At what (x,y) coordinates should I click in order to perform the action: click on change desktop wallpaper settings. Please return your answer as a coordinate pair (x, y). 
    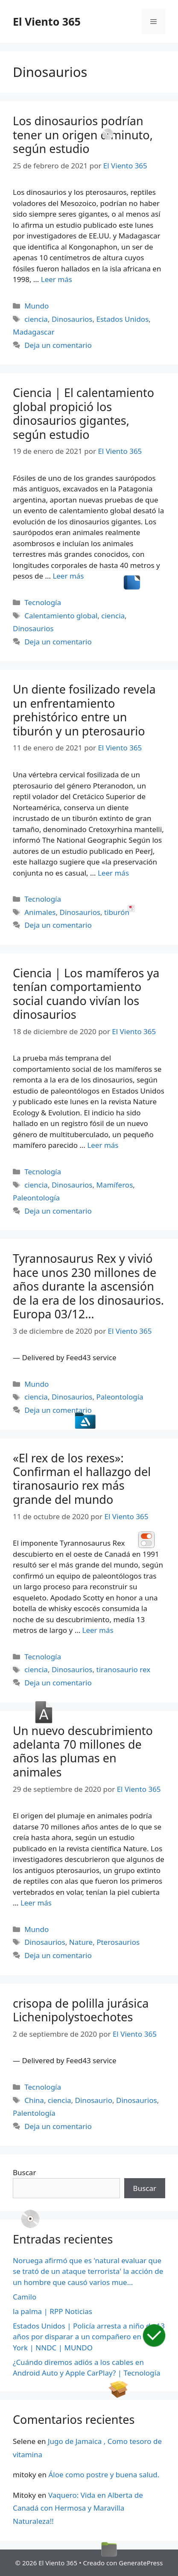
    Looking at the image, I should click on (132, 582).